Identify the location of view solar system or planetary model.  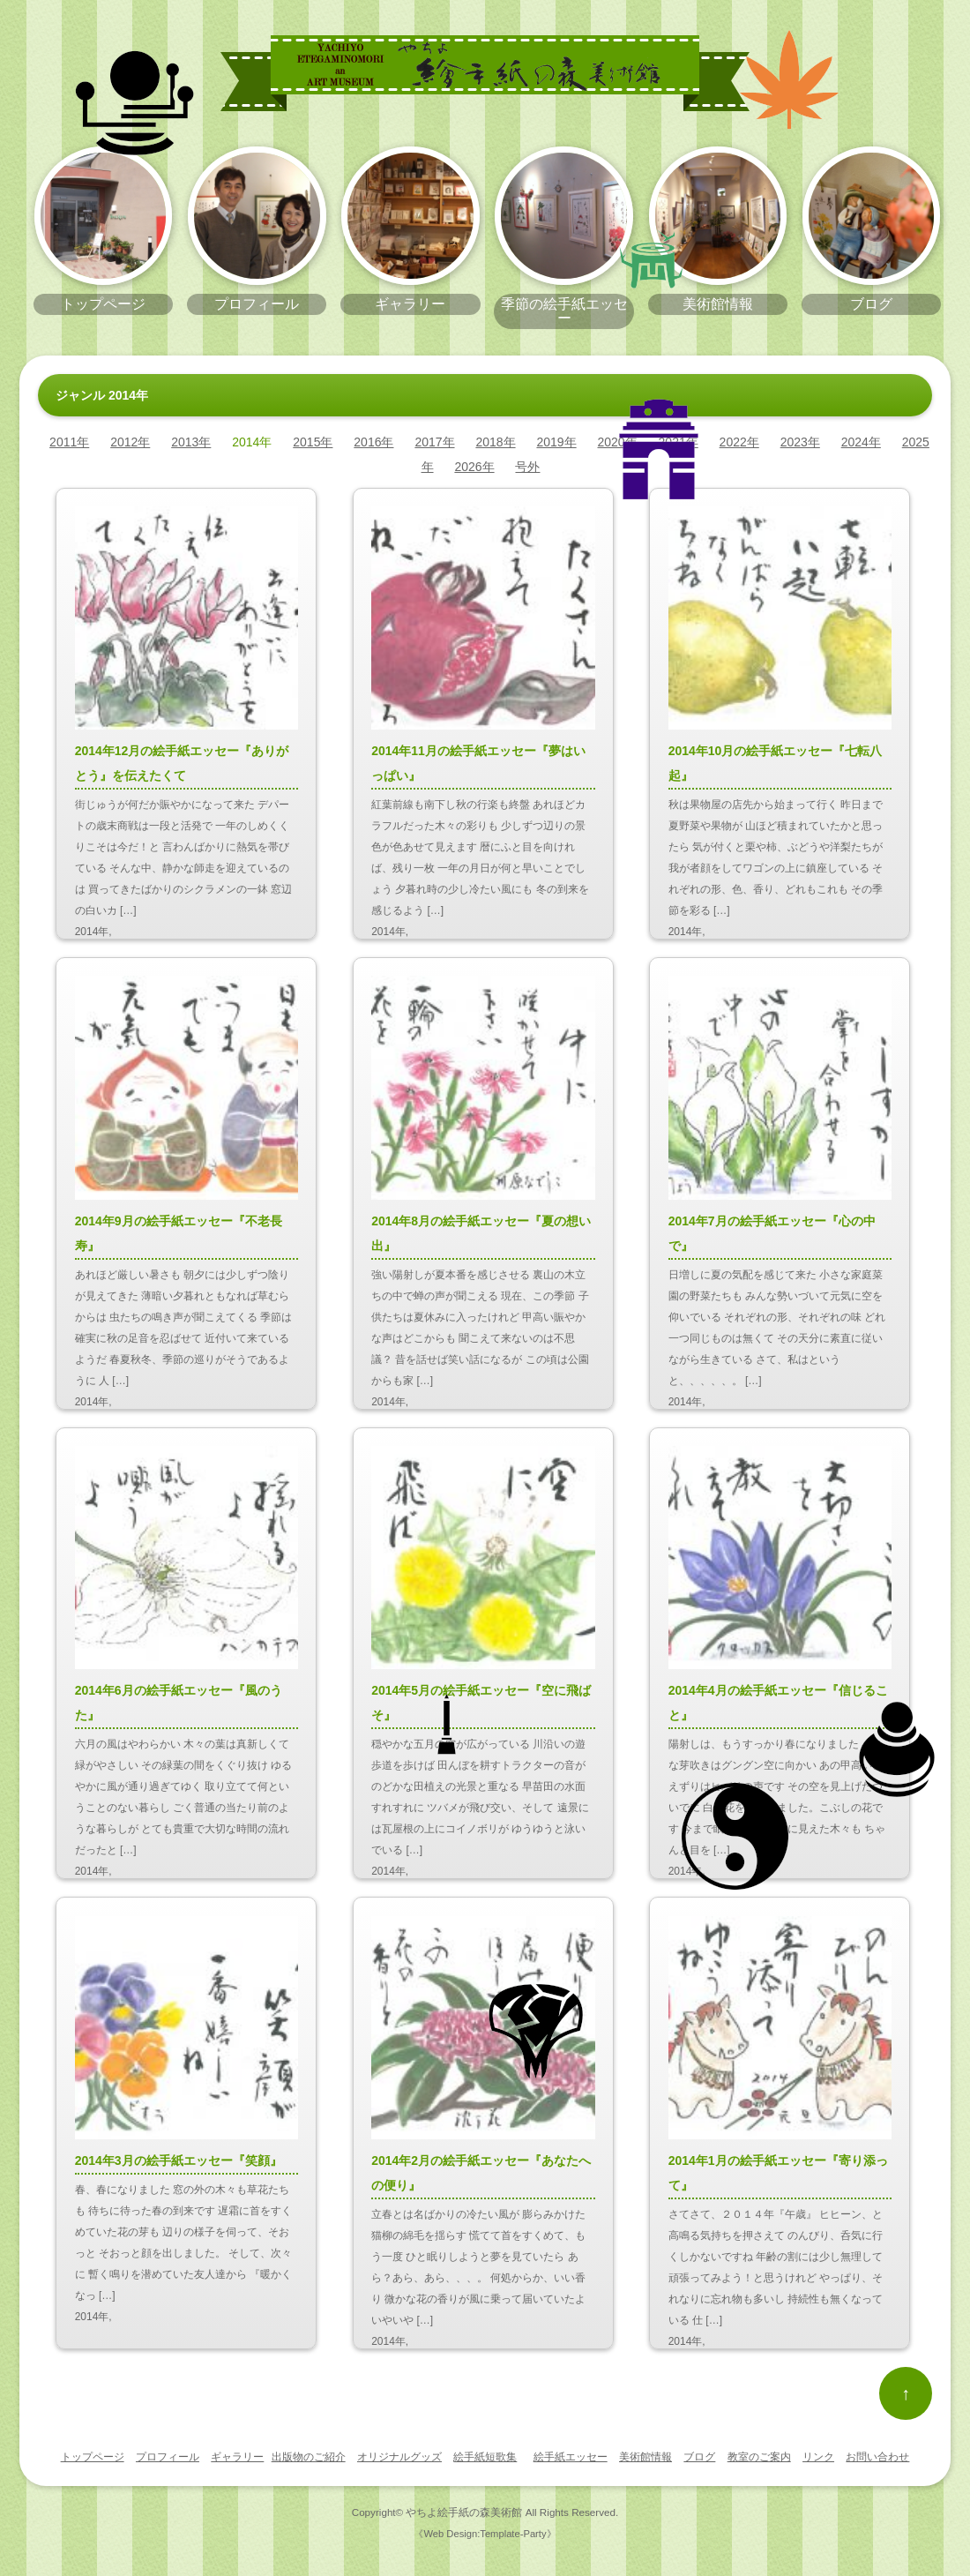
(135, 100).